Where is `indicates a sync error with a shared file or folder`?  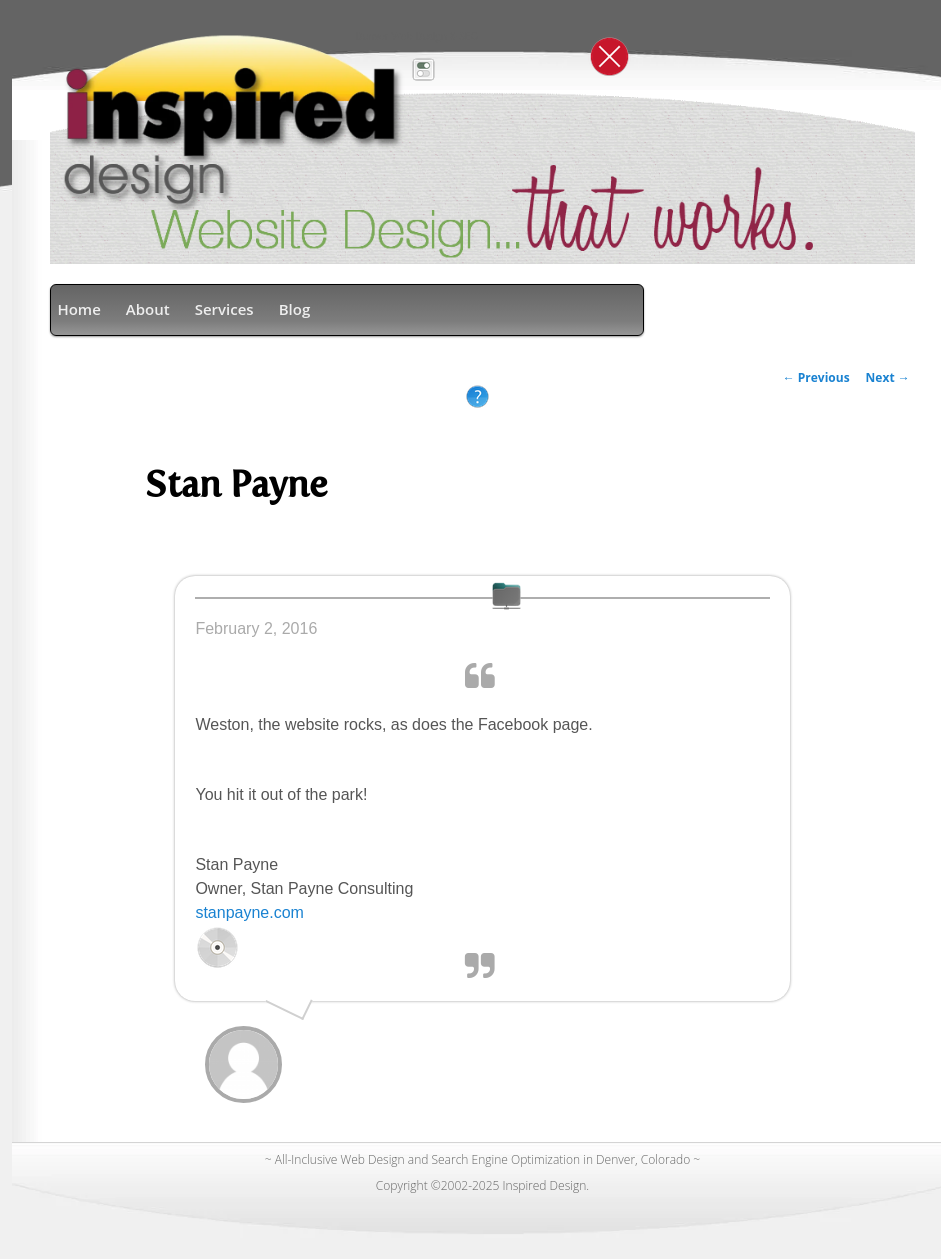
indicates a sync error with a shared file or folder is located at coordinates (609, 56).